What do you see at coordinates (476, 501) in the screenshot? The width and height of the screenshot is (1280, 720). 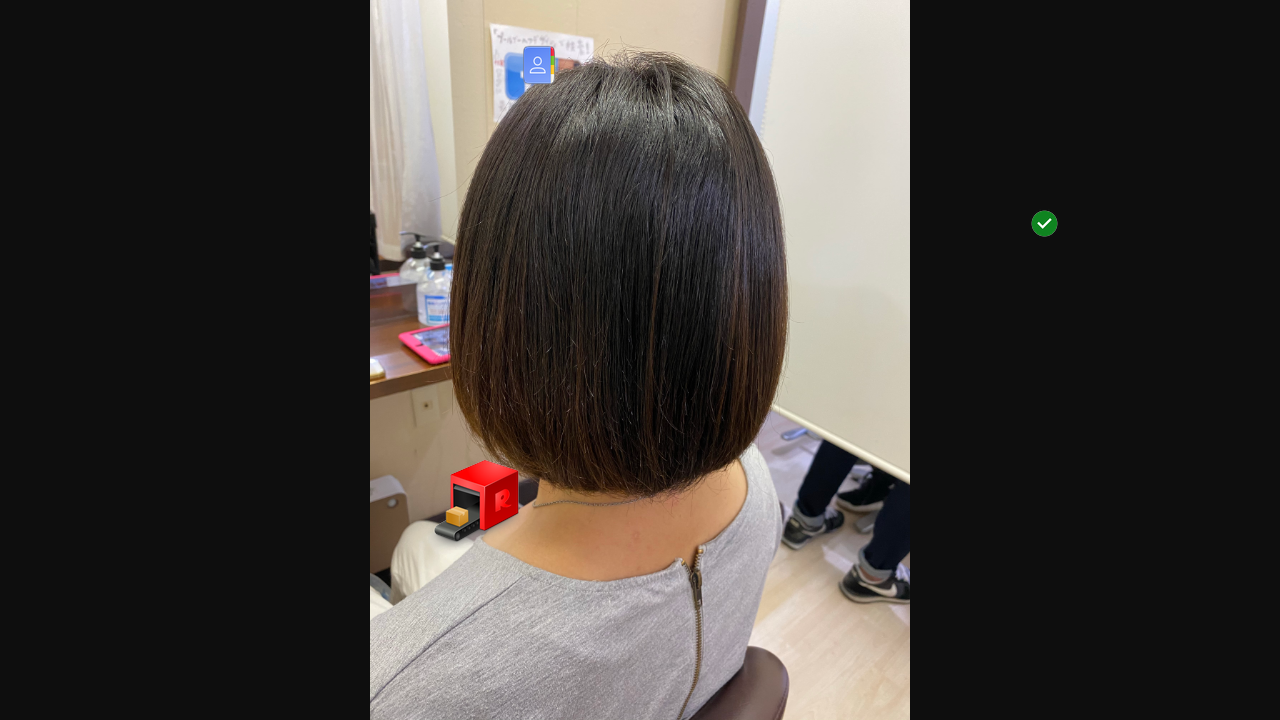 I see `indicates a software package repository` at bounding box center [476, 501].